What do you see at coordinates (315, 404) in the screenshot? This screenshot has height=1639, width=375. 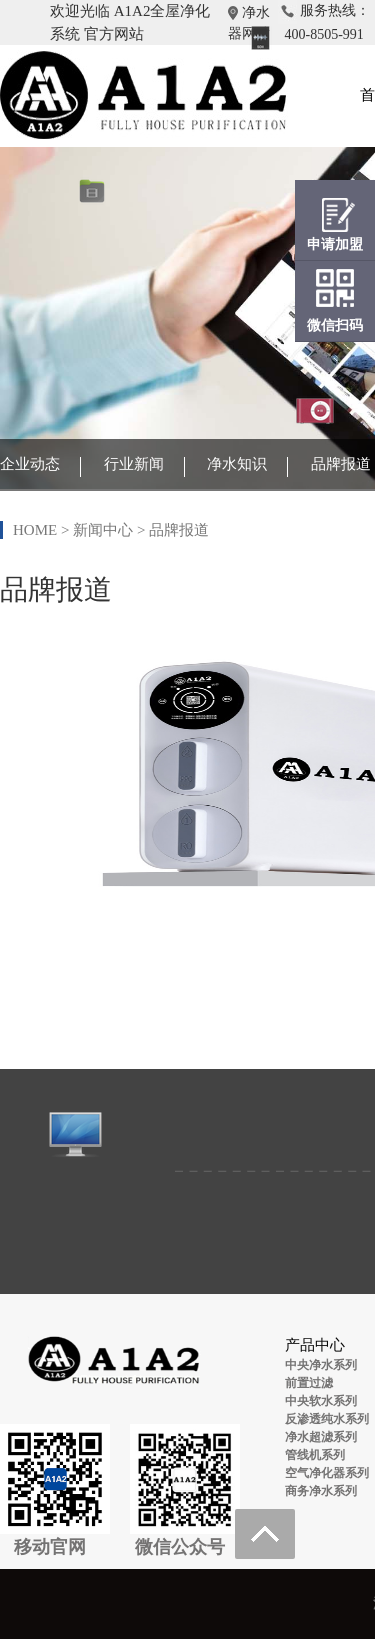 I see `indicates a connected iPod shuffle device` at bounding box center [315, 404].